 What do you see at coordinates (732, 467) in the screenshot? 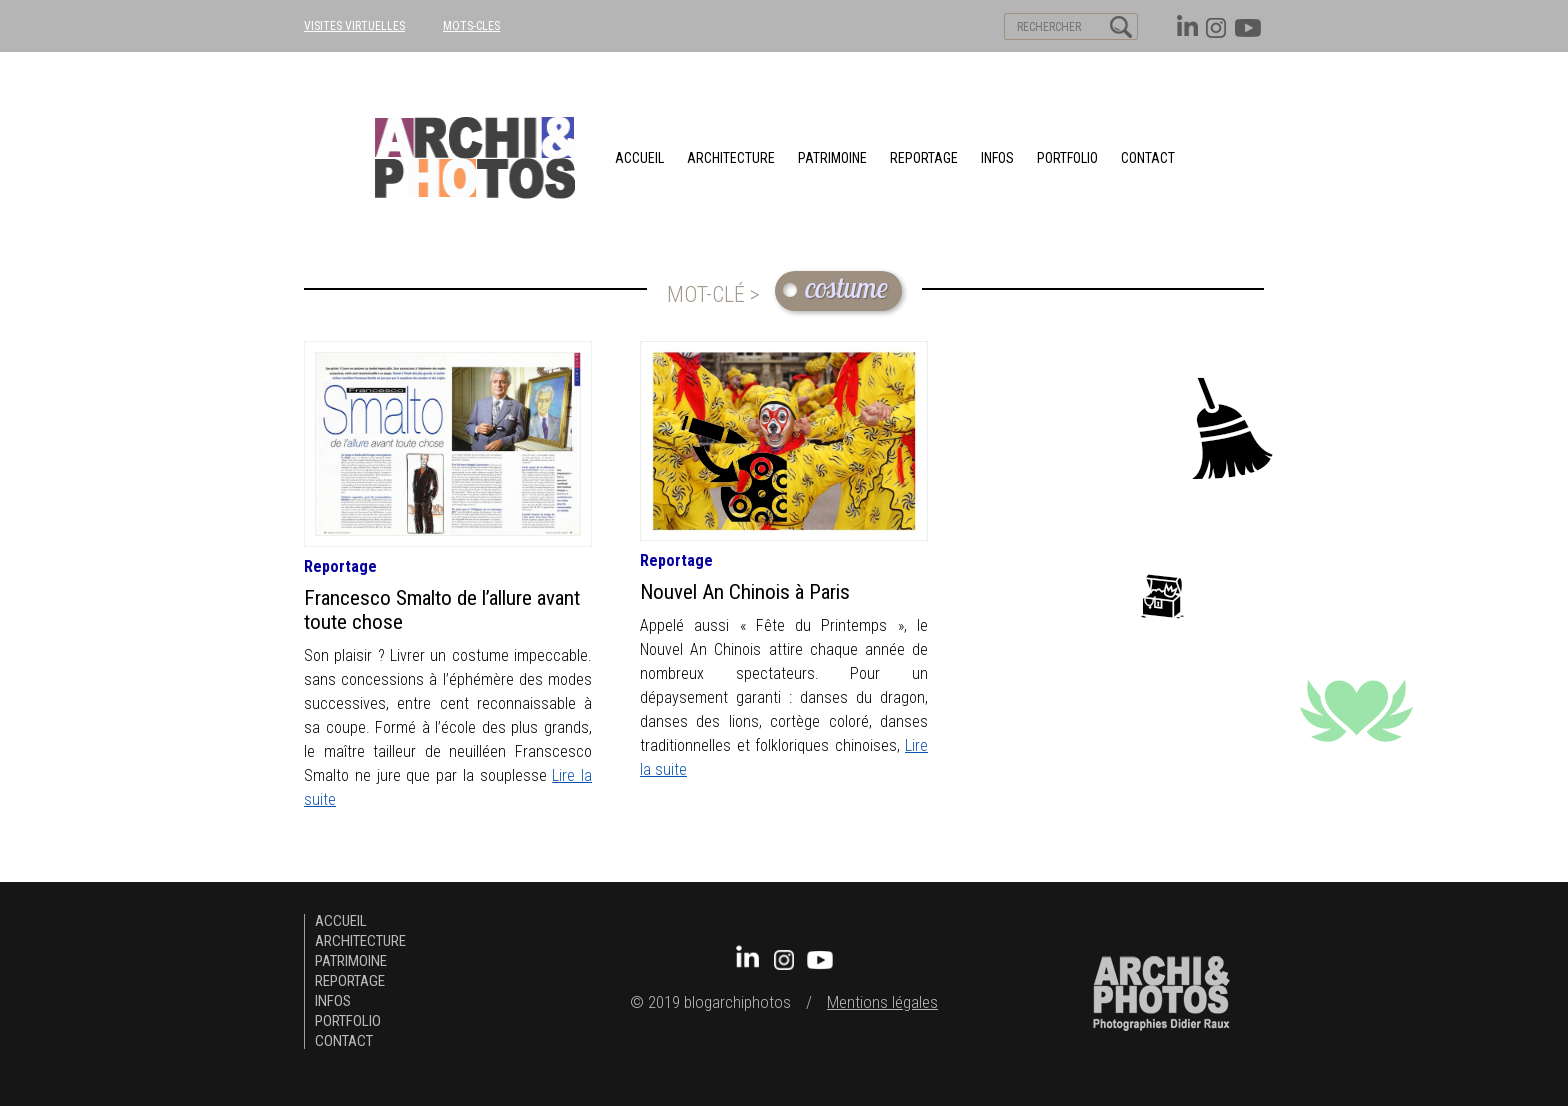
I see `reload weapon ammunition` at bounding box center [732, 467].